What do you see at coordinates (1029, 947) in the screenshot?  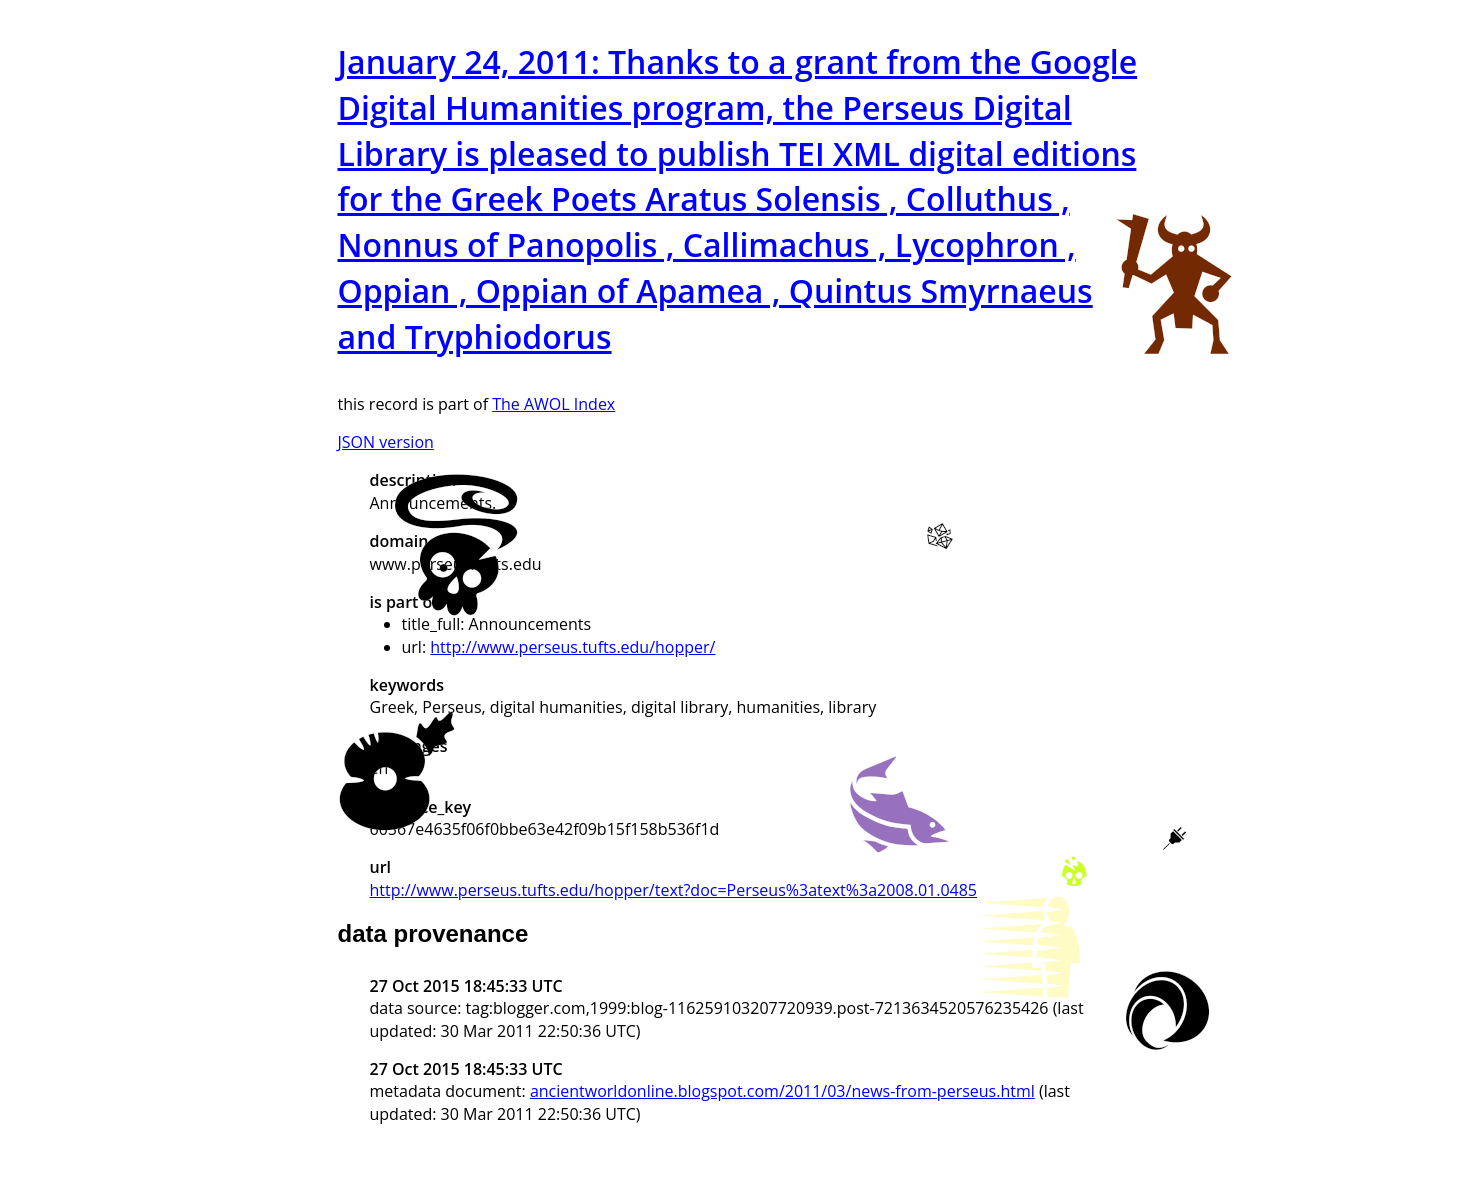 I see `indicates evasion or dodge ability activated` at bounding box center [1029, 947].